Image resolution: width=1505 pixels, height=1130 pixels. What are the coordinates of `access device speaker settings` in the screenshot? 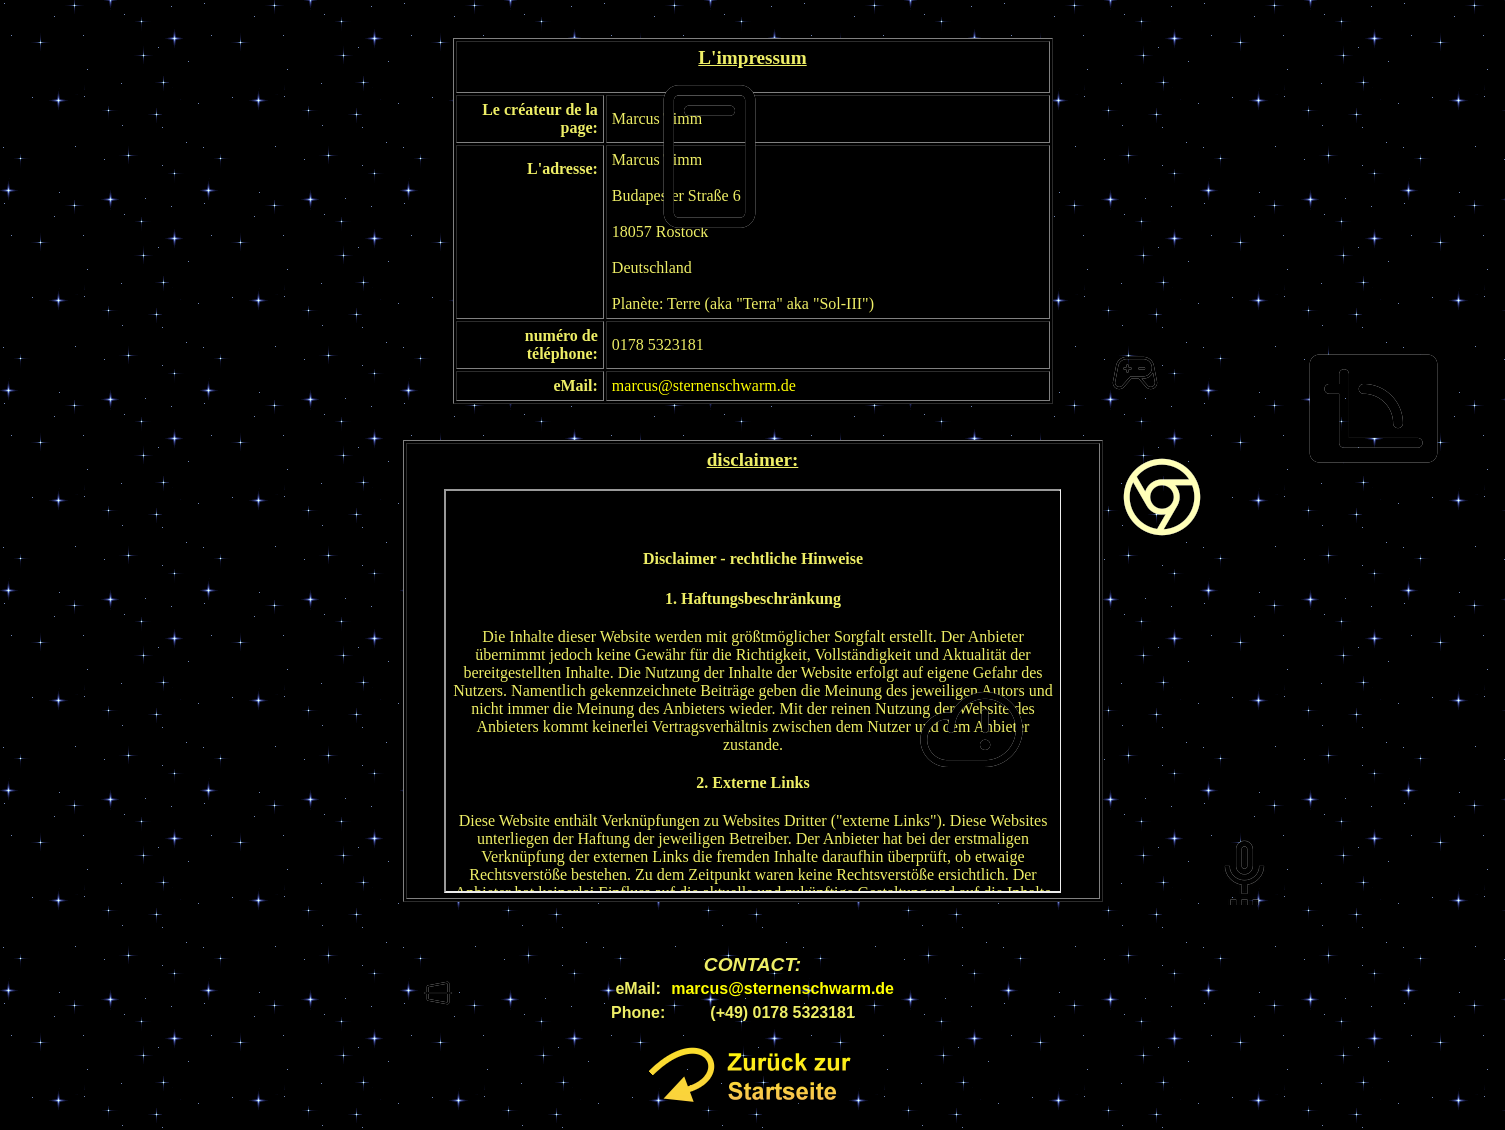 It's located at (709, 156).